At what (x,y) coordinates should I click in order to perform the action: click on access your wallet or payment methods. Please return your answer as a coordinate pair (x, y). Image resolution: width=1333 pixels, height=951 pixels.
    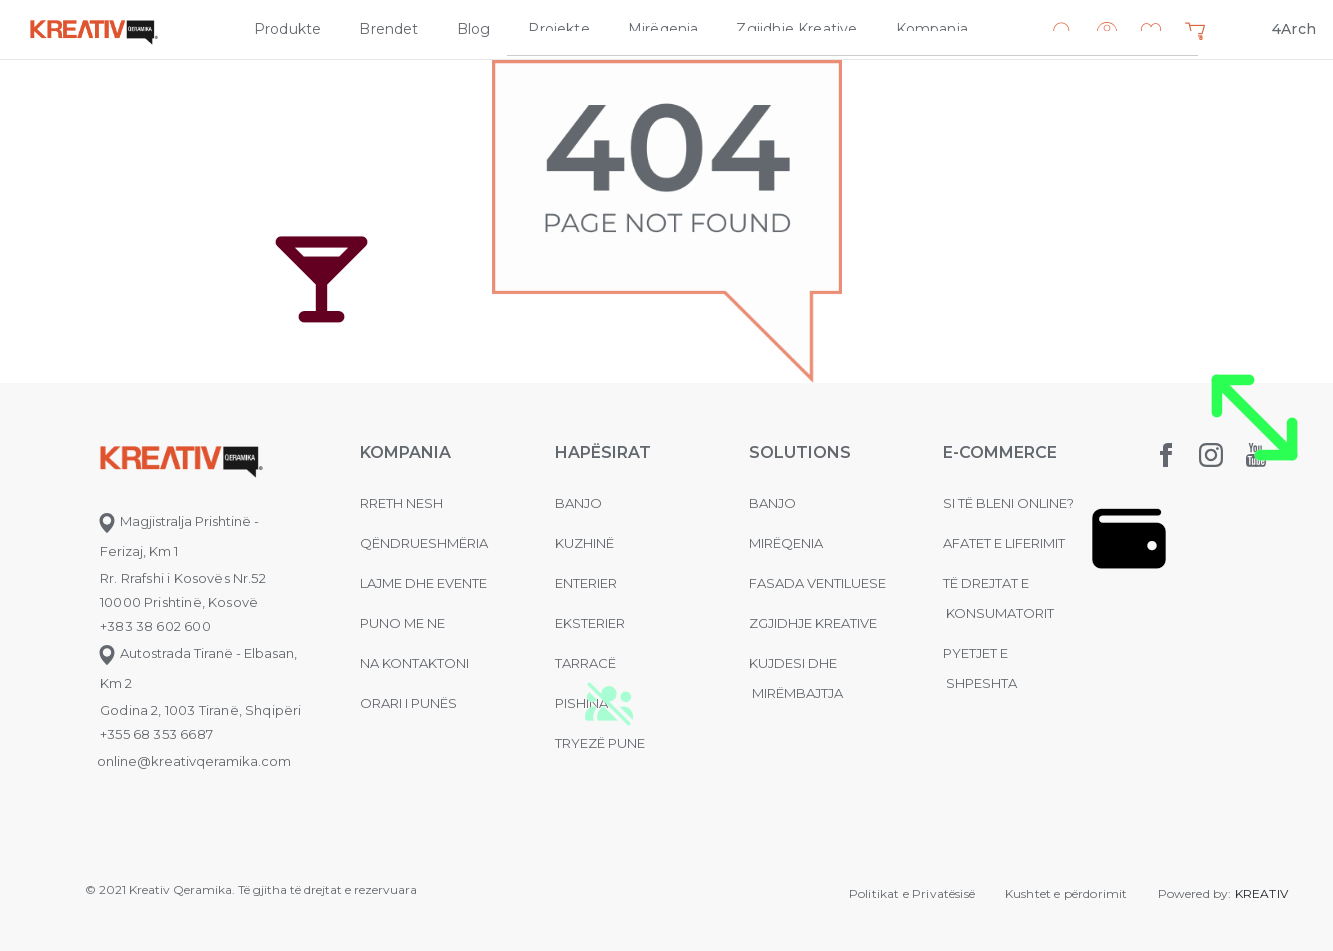
    Looking at the image, I should click on (1129, 541).